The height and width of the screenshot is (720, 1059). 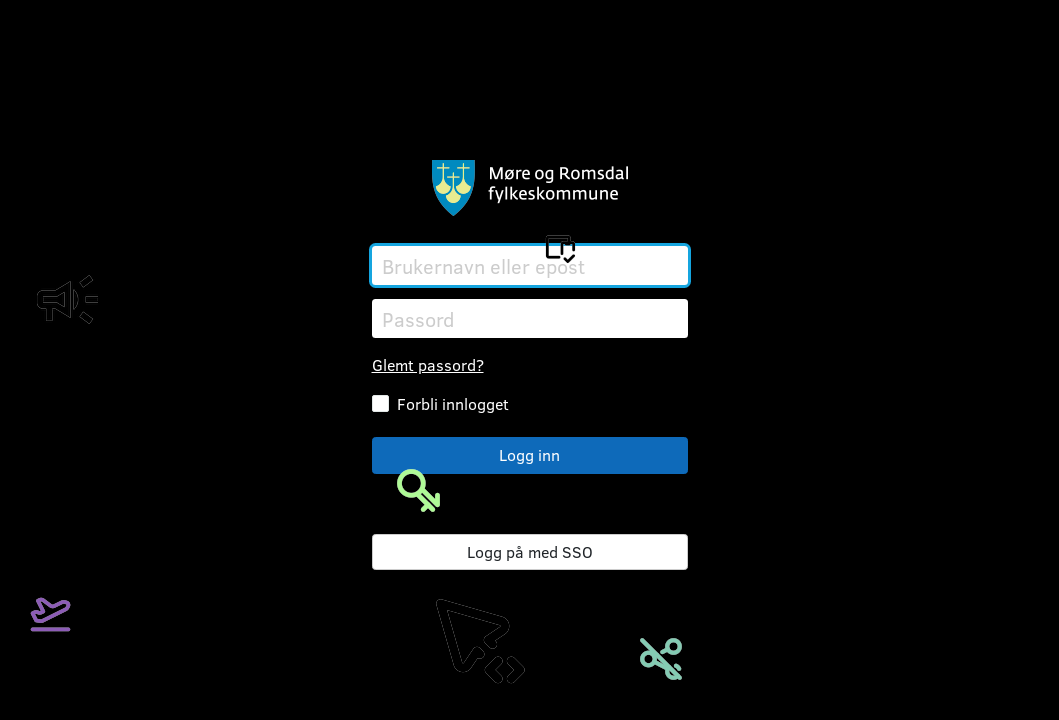 I want to click on access developer cursor or pointer settings, so click(x=476, y=639).